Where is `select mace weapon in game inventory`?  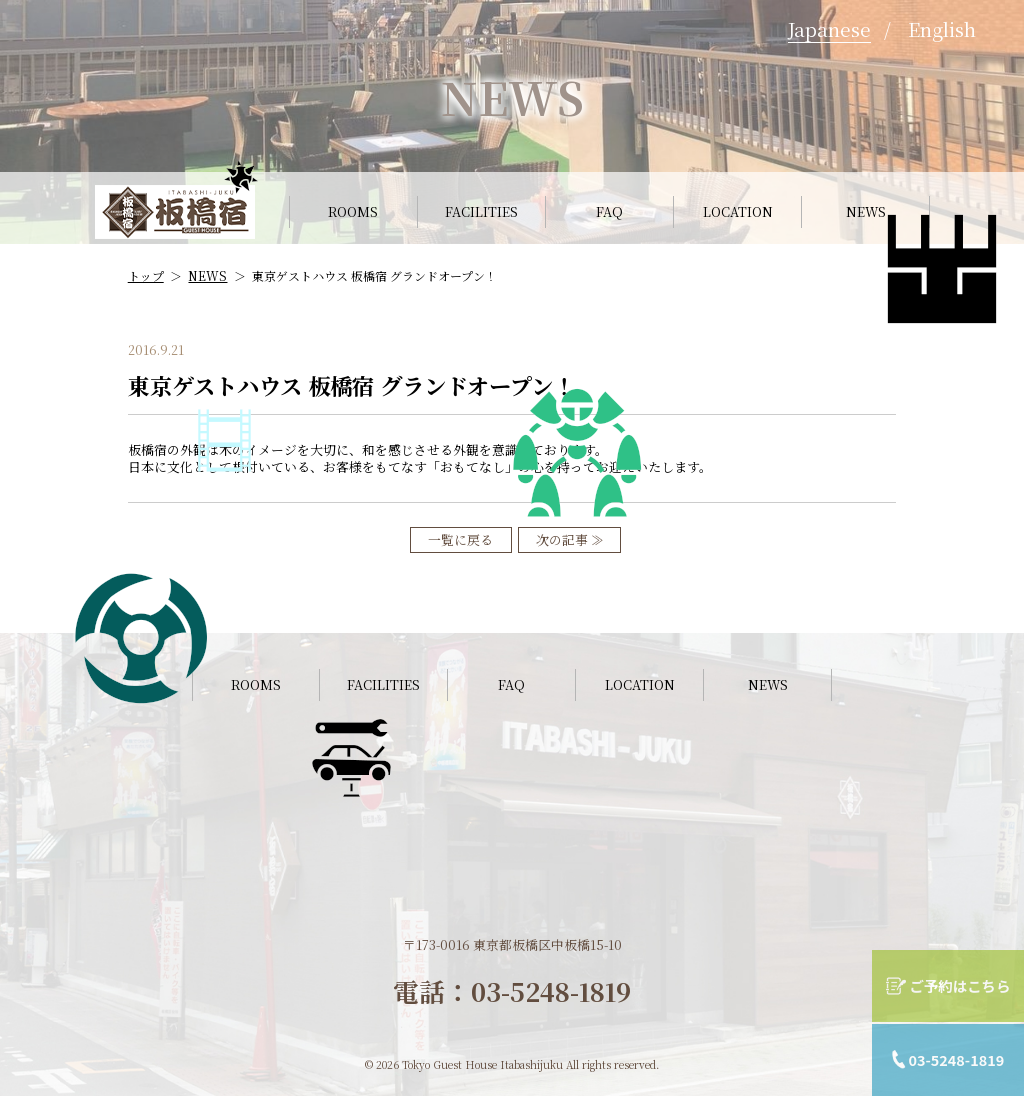
select mace weapon in game inventory is located at coordinates (241, 177).